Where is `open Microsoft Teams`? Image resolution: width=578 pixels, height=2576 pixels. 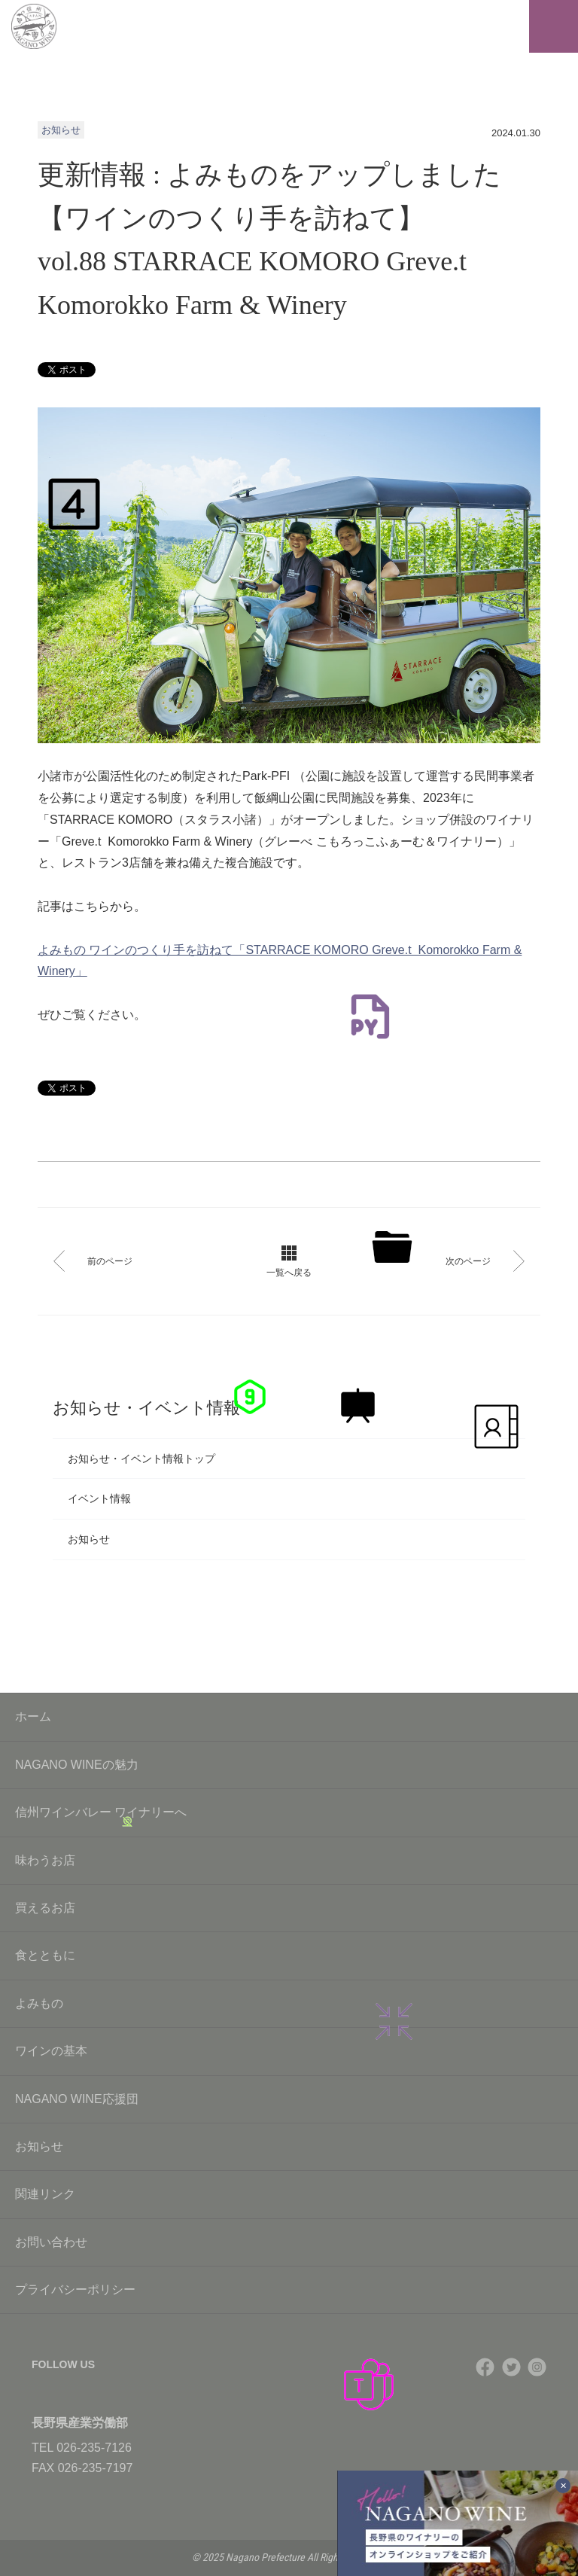 open Microsoft Teams is located at coordinates (369, 2385).